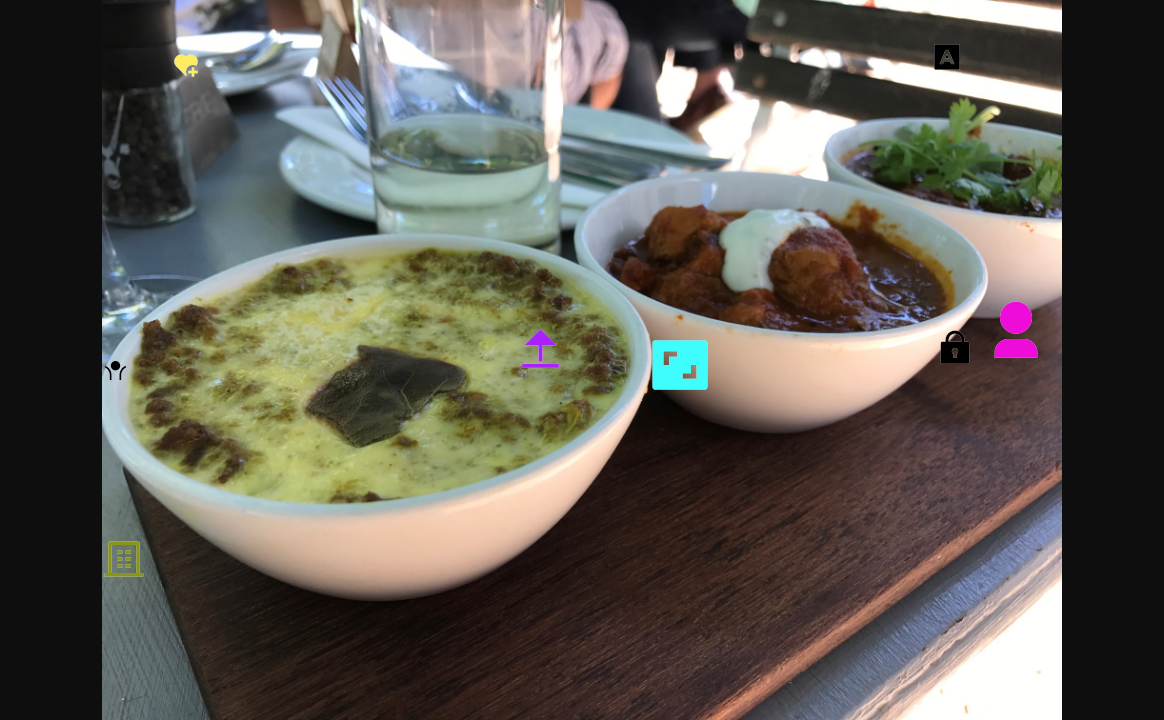 The height and width of the screenshot is (720, 1164). What do you see at coordinates (1016, 331) in the screenshot?
I see `view your profile` at bounding box center [1016, 331].